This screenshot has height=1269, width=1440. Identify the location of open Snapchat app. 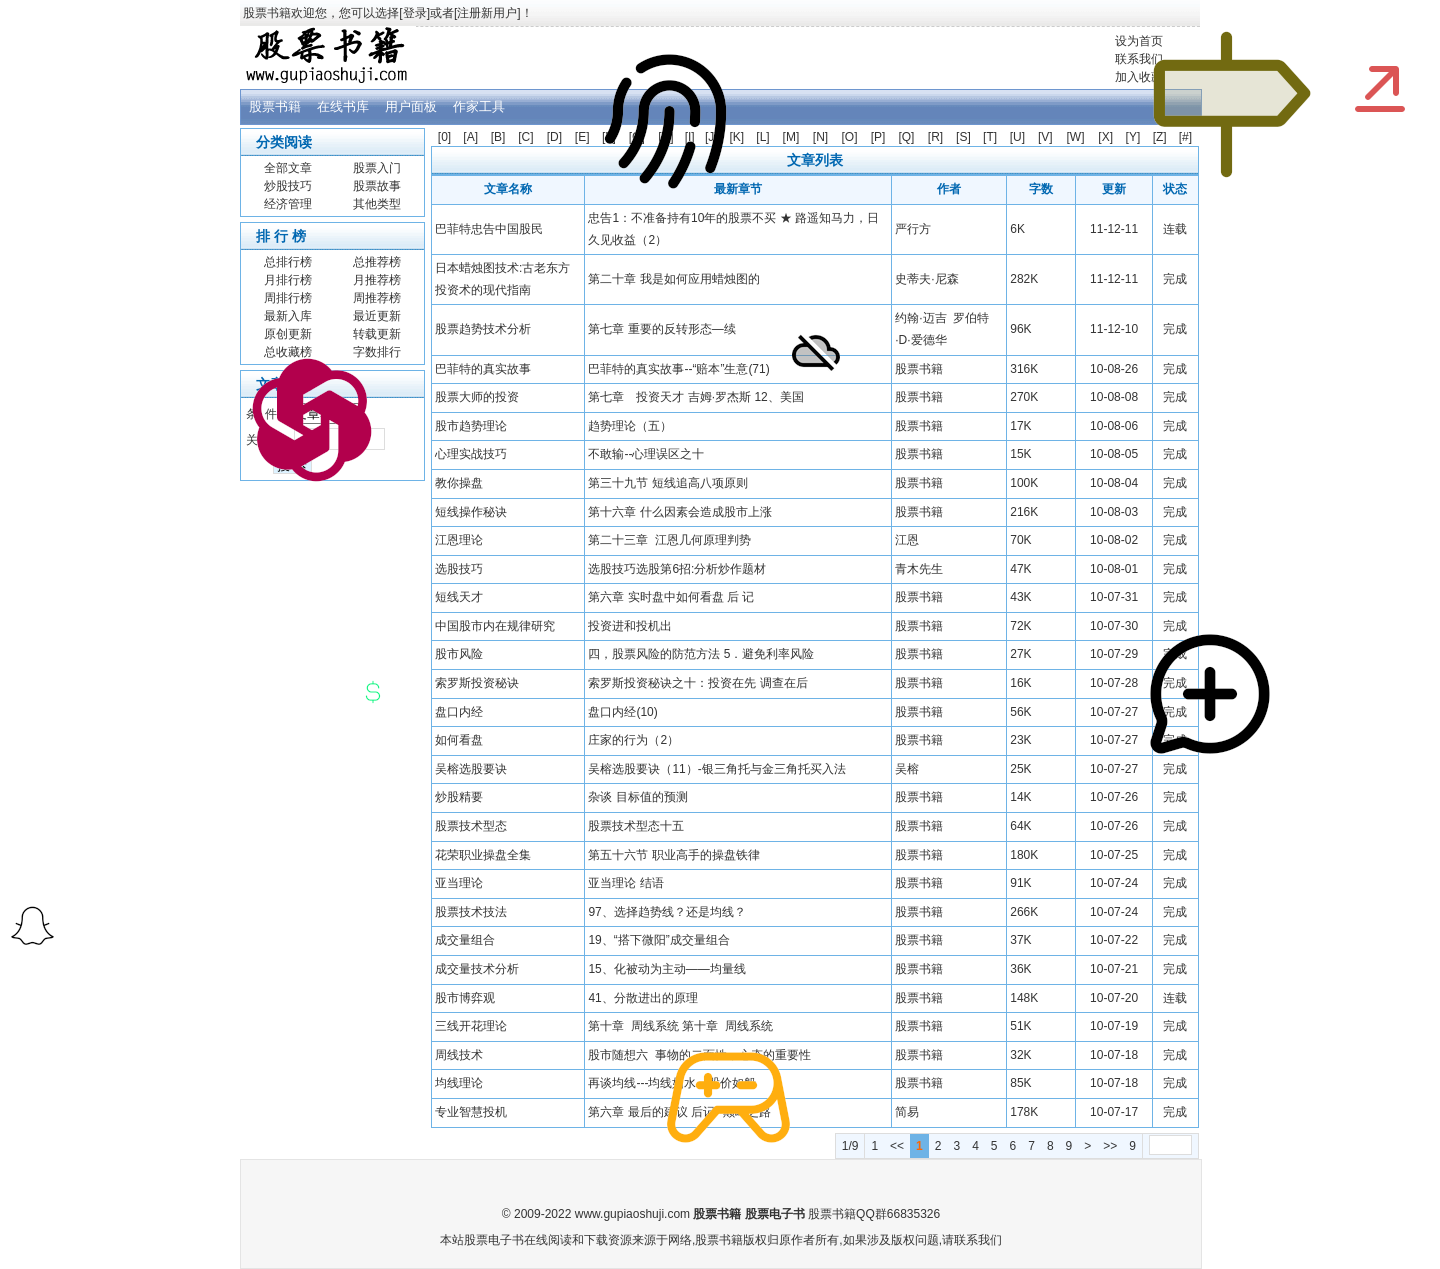
(32, 926).